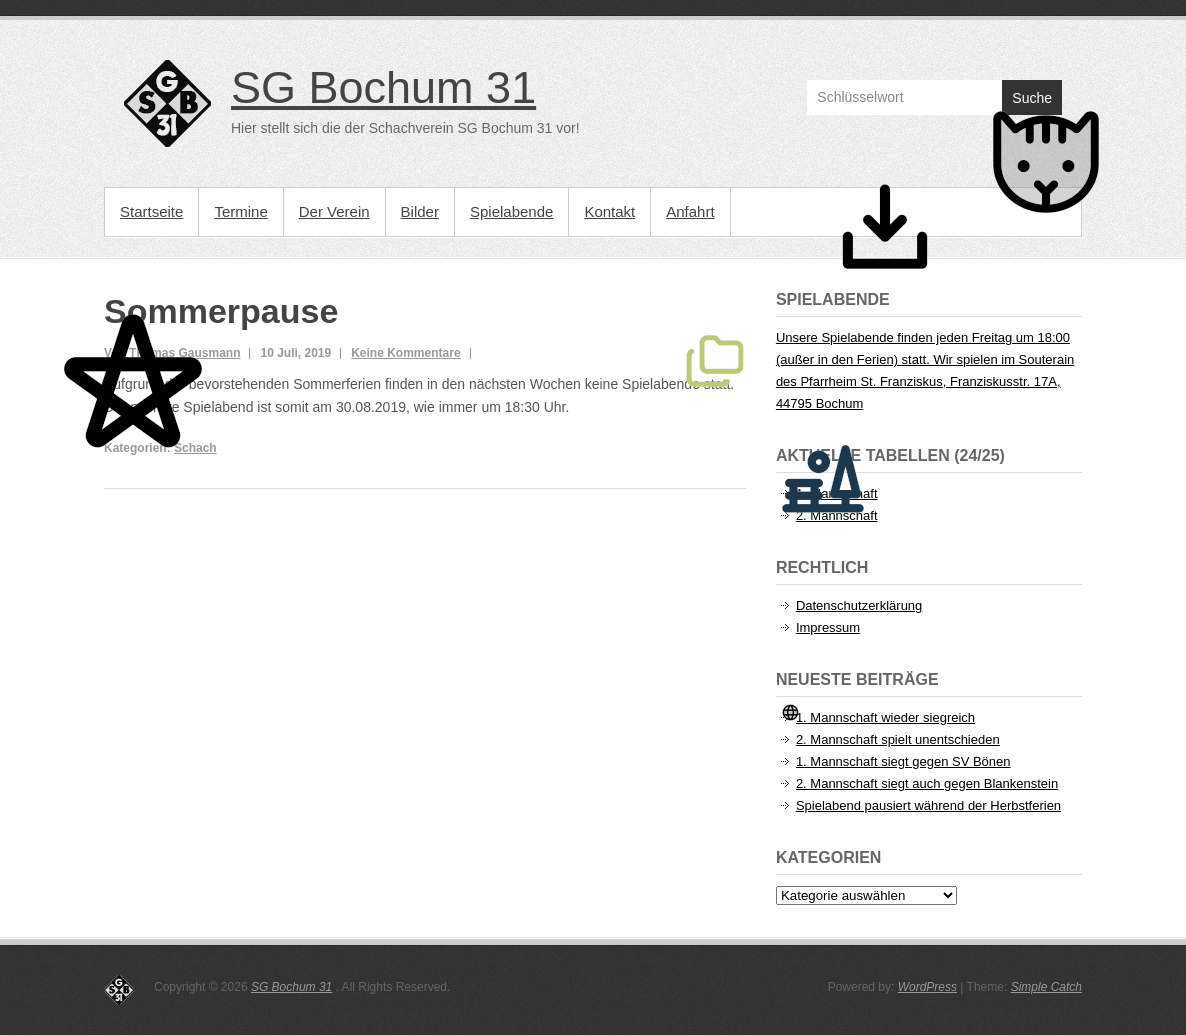 The image size is (1186, 1035). What do you see at coordinates (885, 230) in the screenshot?
I see `download a file to your device` at bounding box center [885, 230].